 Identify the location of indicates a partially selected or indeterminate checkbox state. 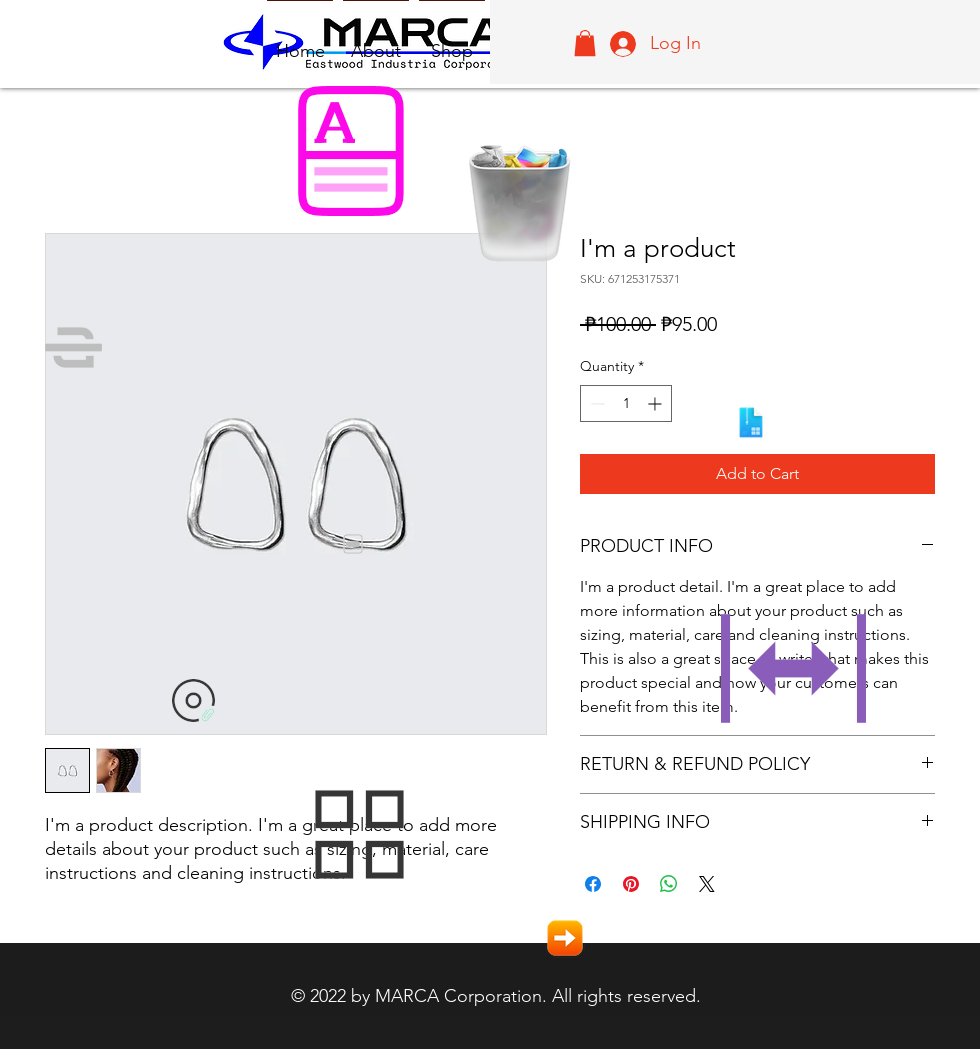
(353, 544).